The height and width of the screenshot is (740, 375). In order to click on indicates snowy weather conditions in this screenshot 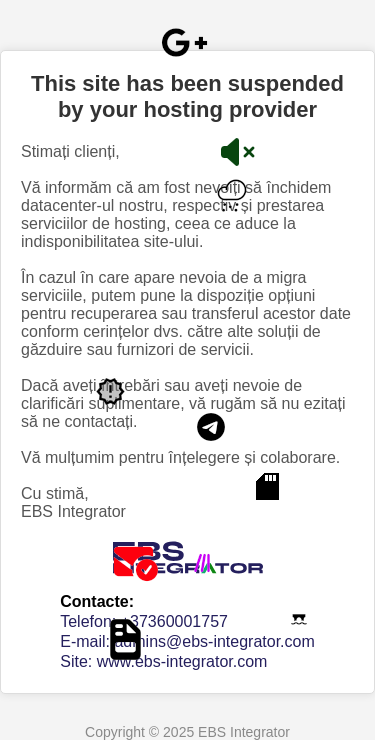, I will do `click(232, 195)`.